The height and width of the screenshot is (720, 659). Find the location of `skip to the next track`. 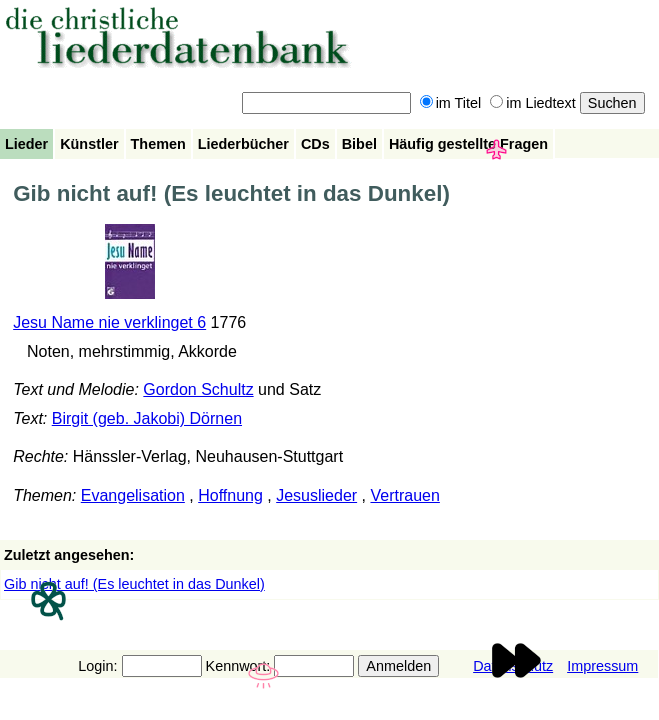

skip to the next track is located at coordinates (513, 660).